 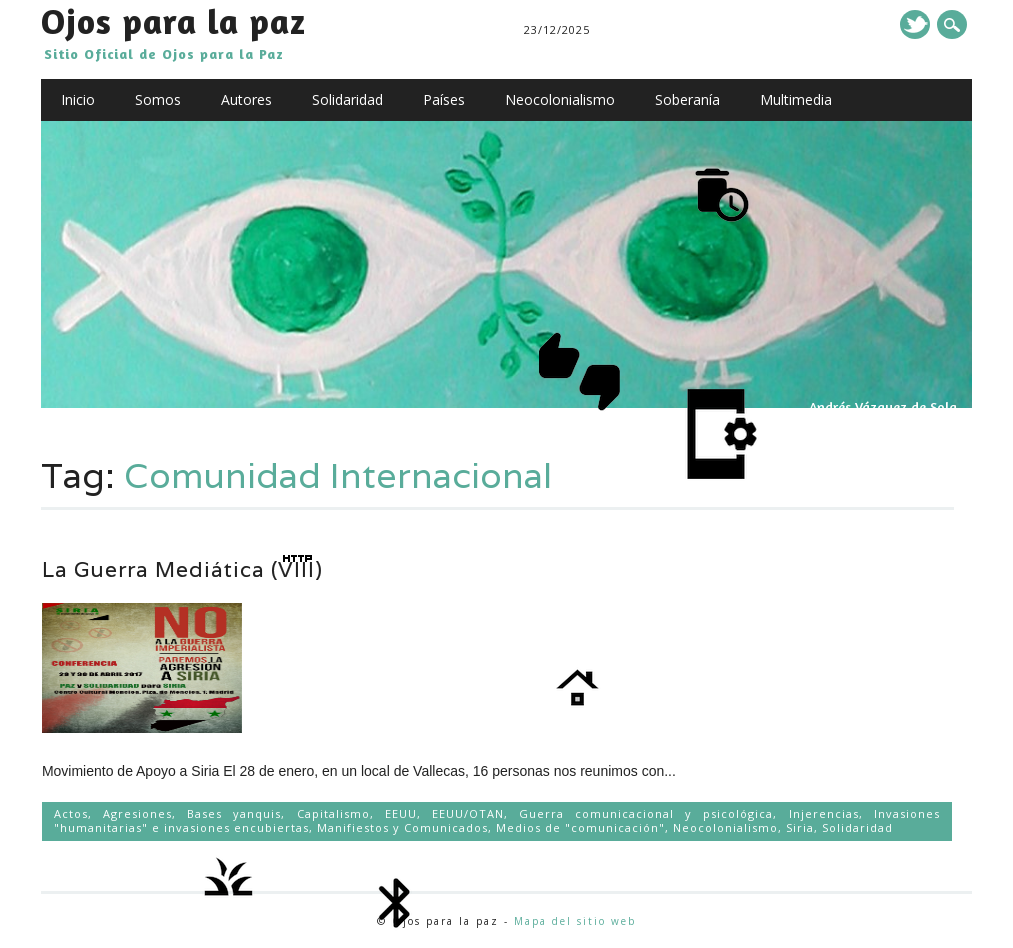 What do you see at coordinates (722, 195) in the screenshot?
I see `enable auto-delete for messages or files` at bounding box center [722, 195].